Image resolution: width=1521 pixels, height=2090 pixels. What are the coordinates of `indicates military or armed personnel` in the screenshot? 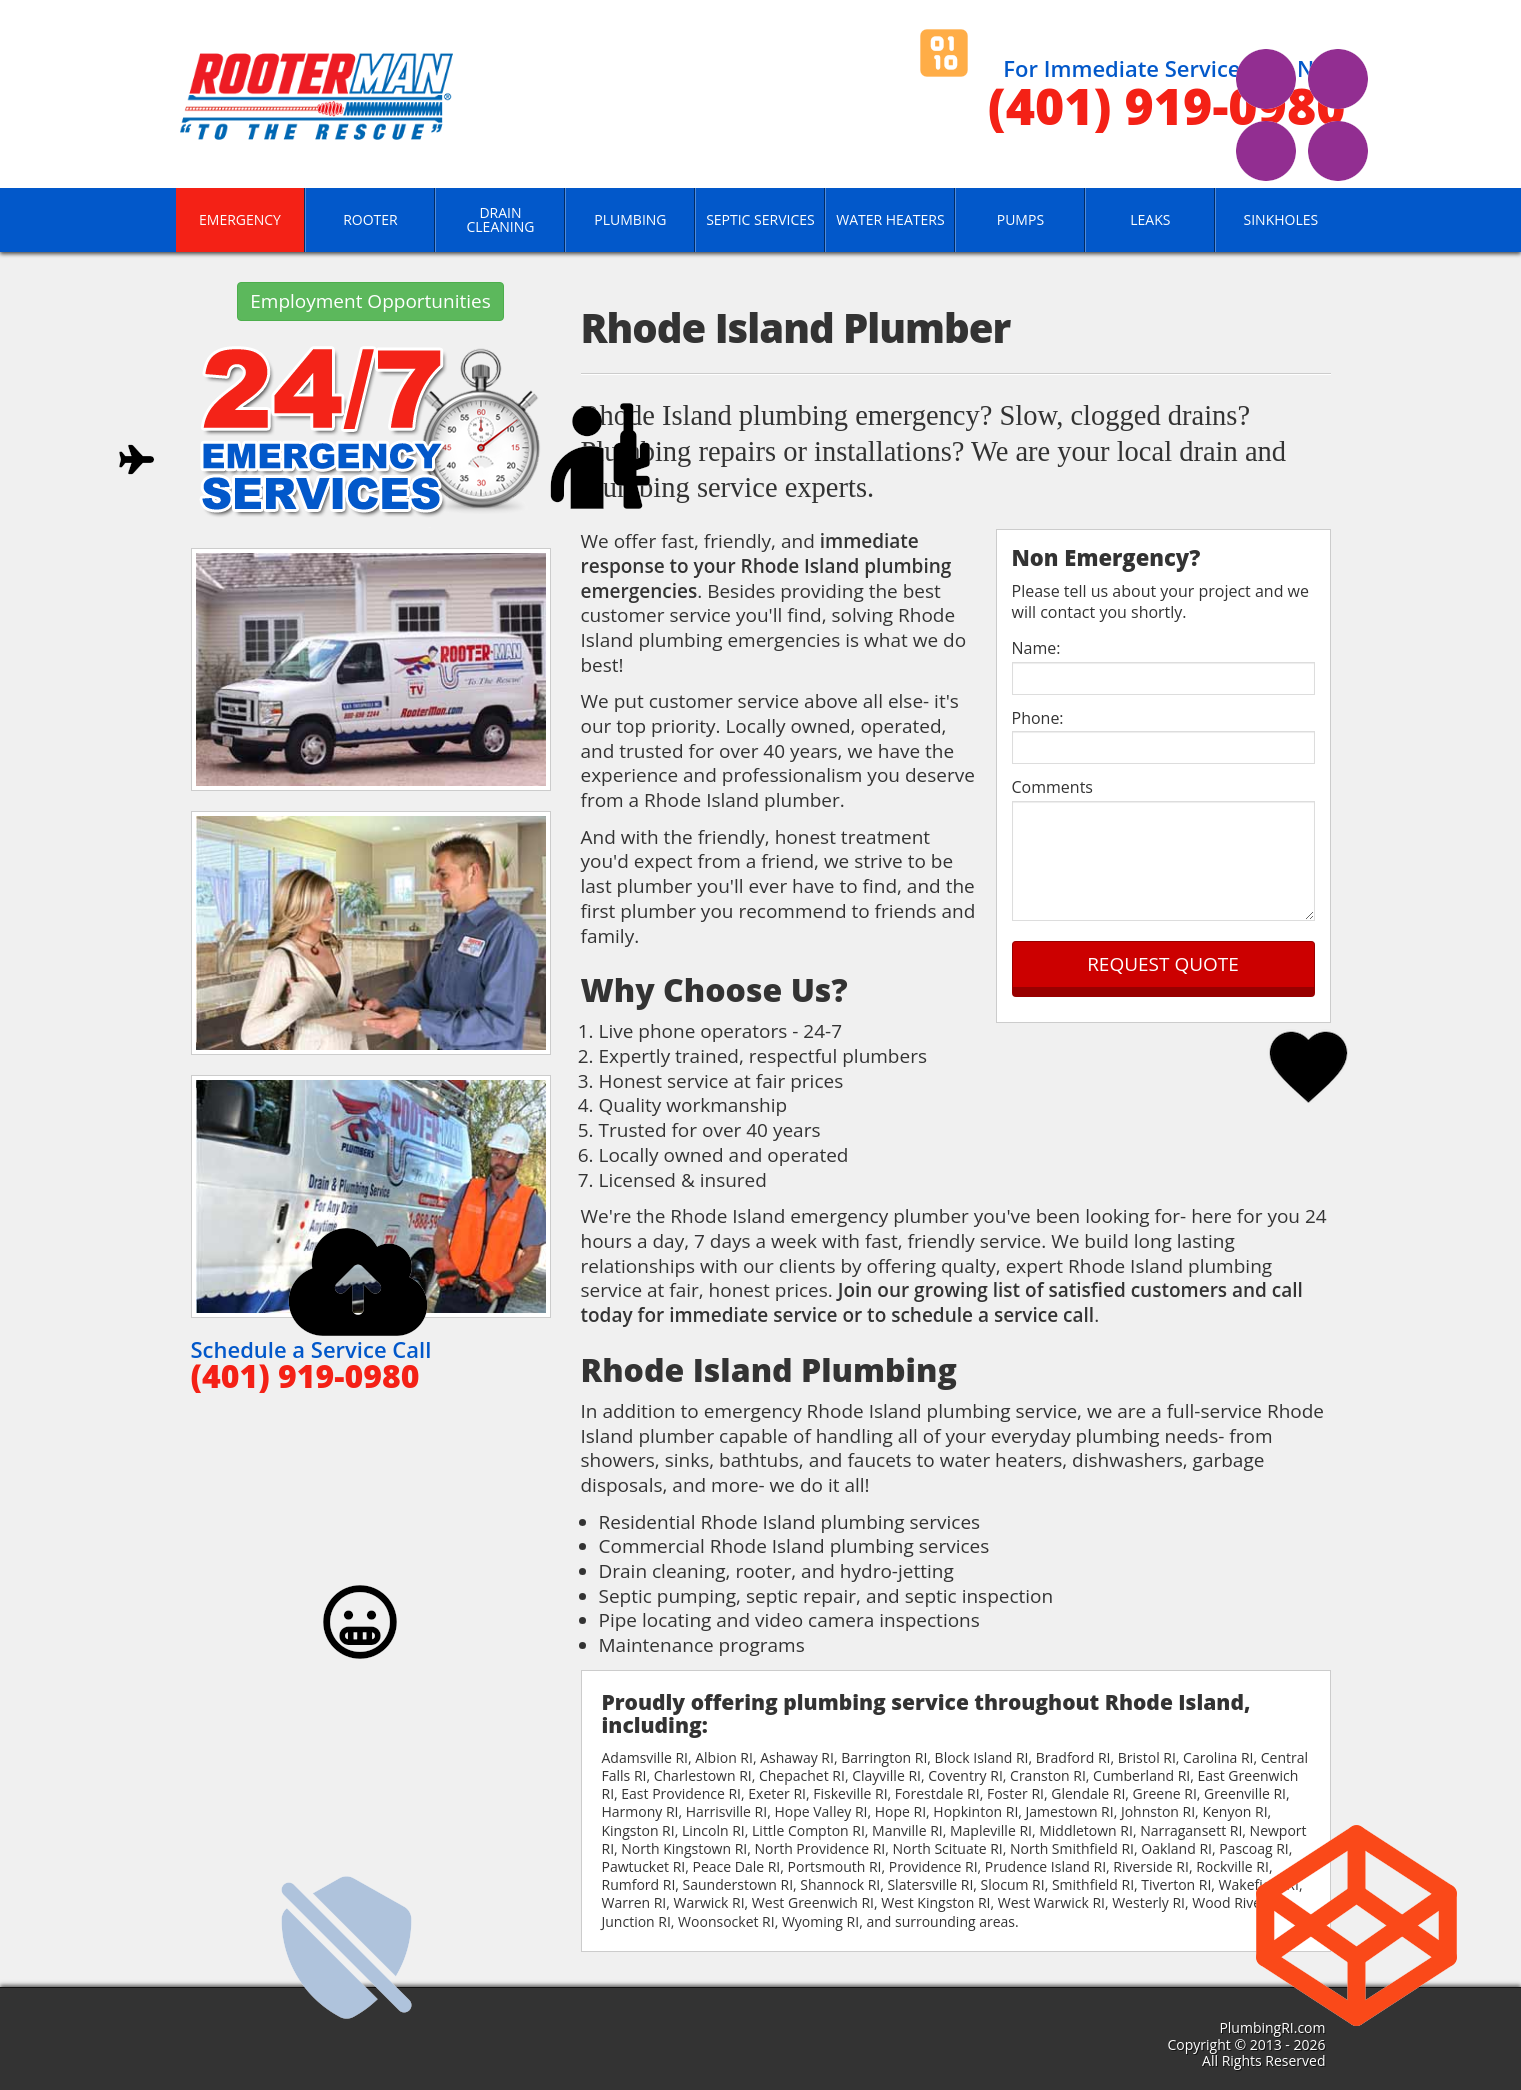 It's located at (597, 456).